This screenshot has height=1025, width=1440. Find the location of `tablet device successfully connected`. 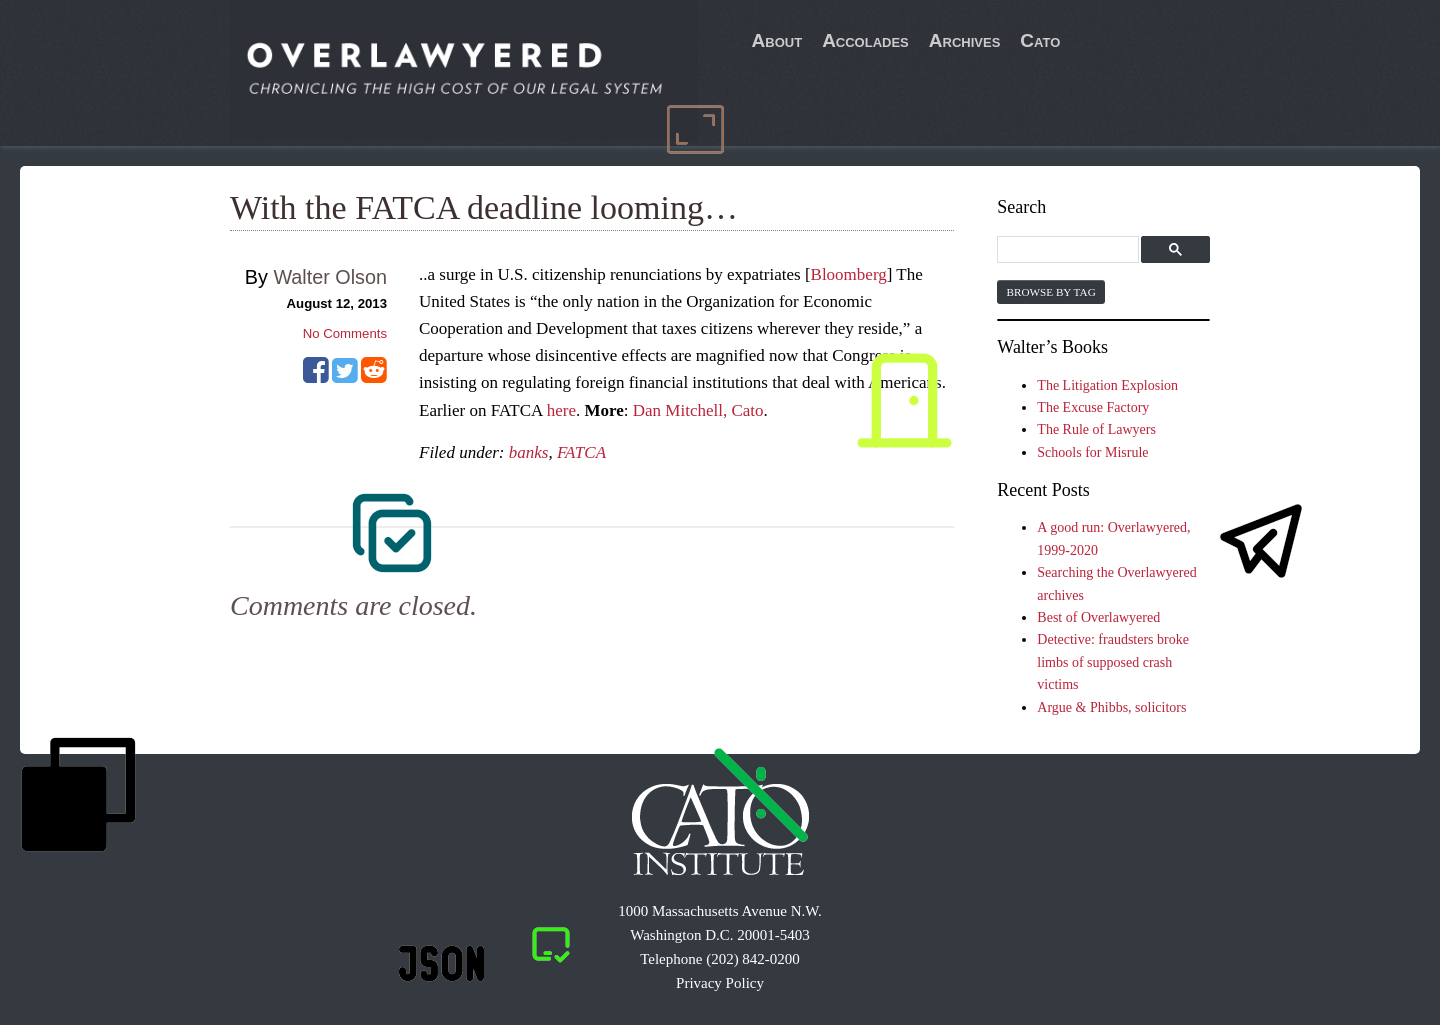

tablet device successfully connected is located at coordinates (551, 944).